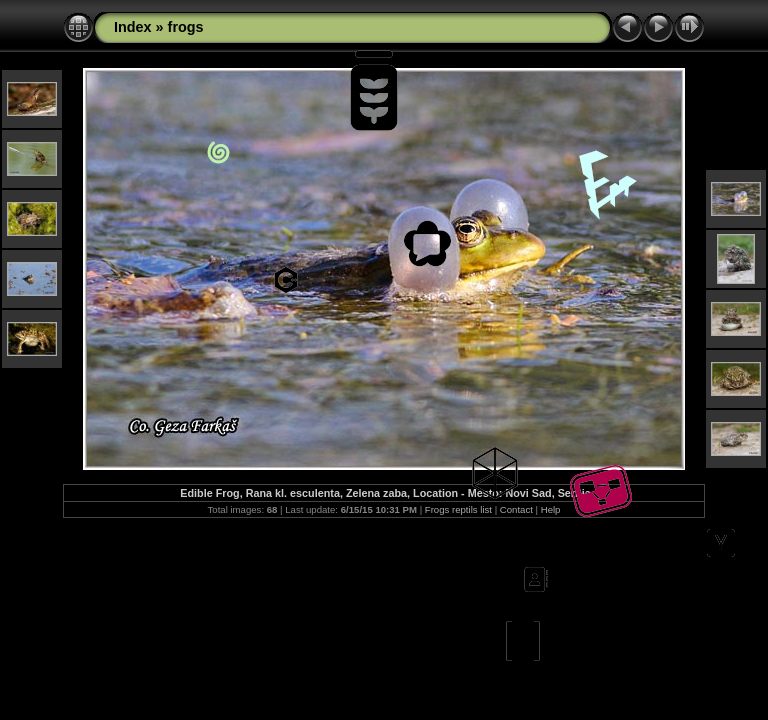 The width and height of the screenshot is (768, 720). I want to click on vfairs virtual events platform logo, so click(495, 473).